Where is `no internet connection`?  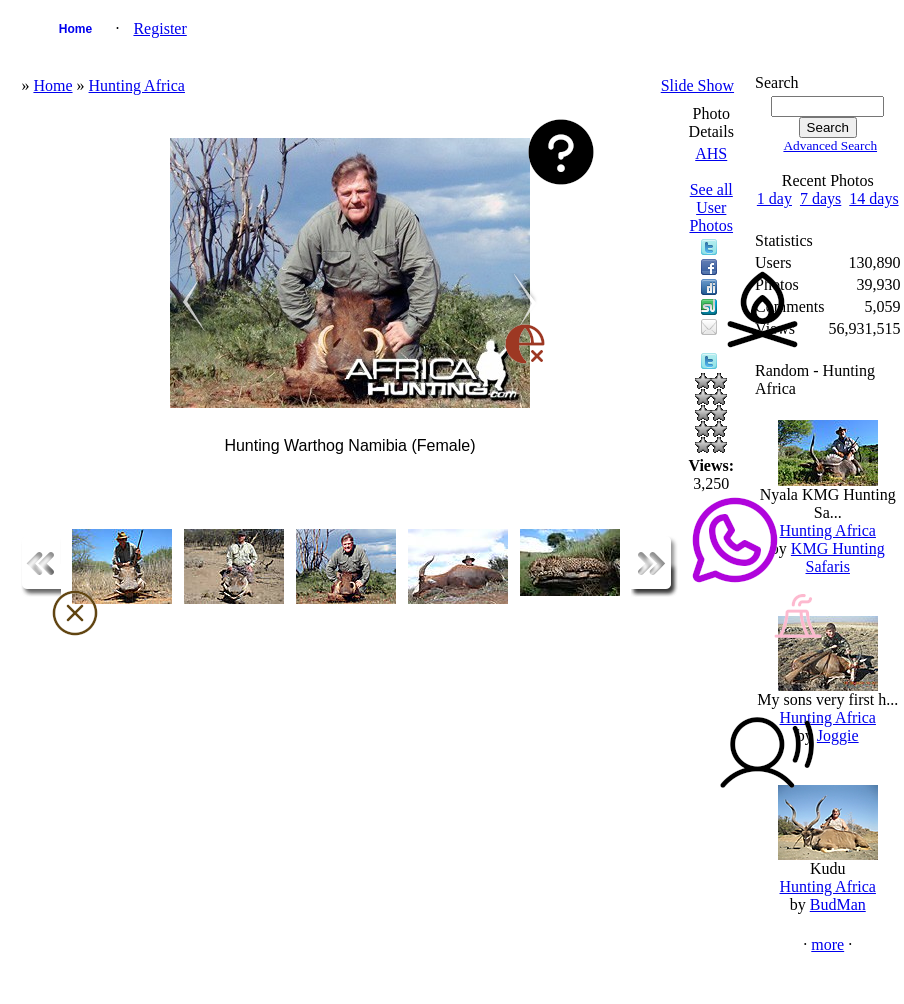
no internet connection is located at coordinates (525, 344).